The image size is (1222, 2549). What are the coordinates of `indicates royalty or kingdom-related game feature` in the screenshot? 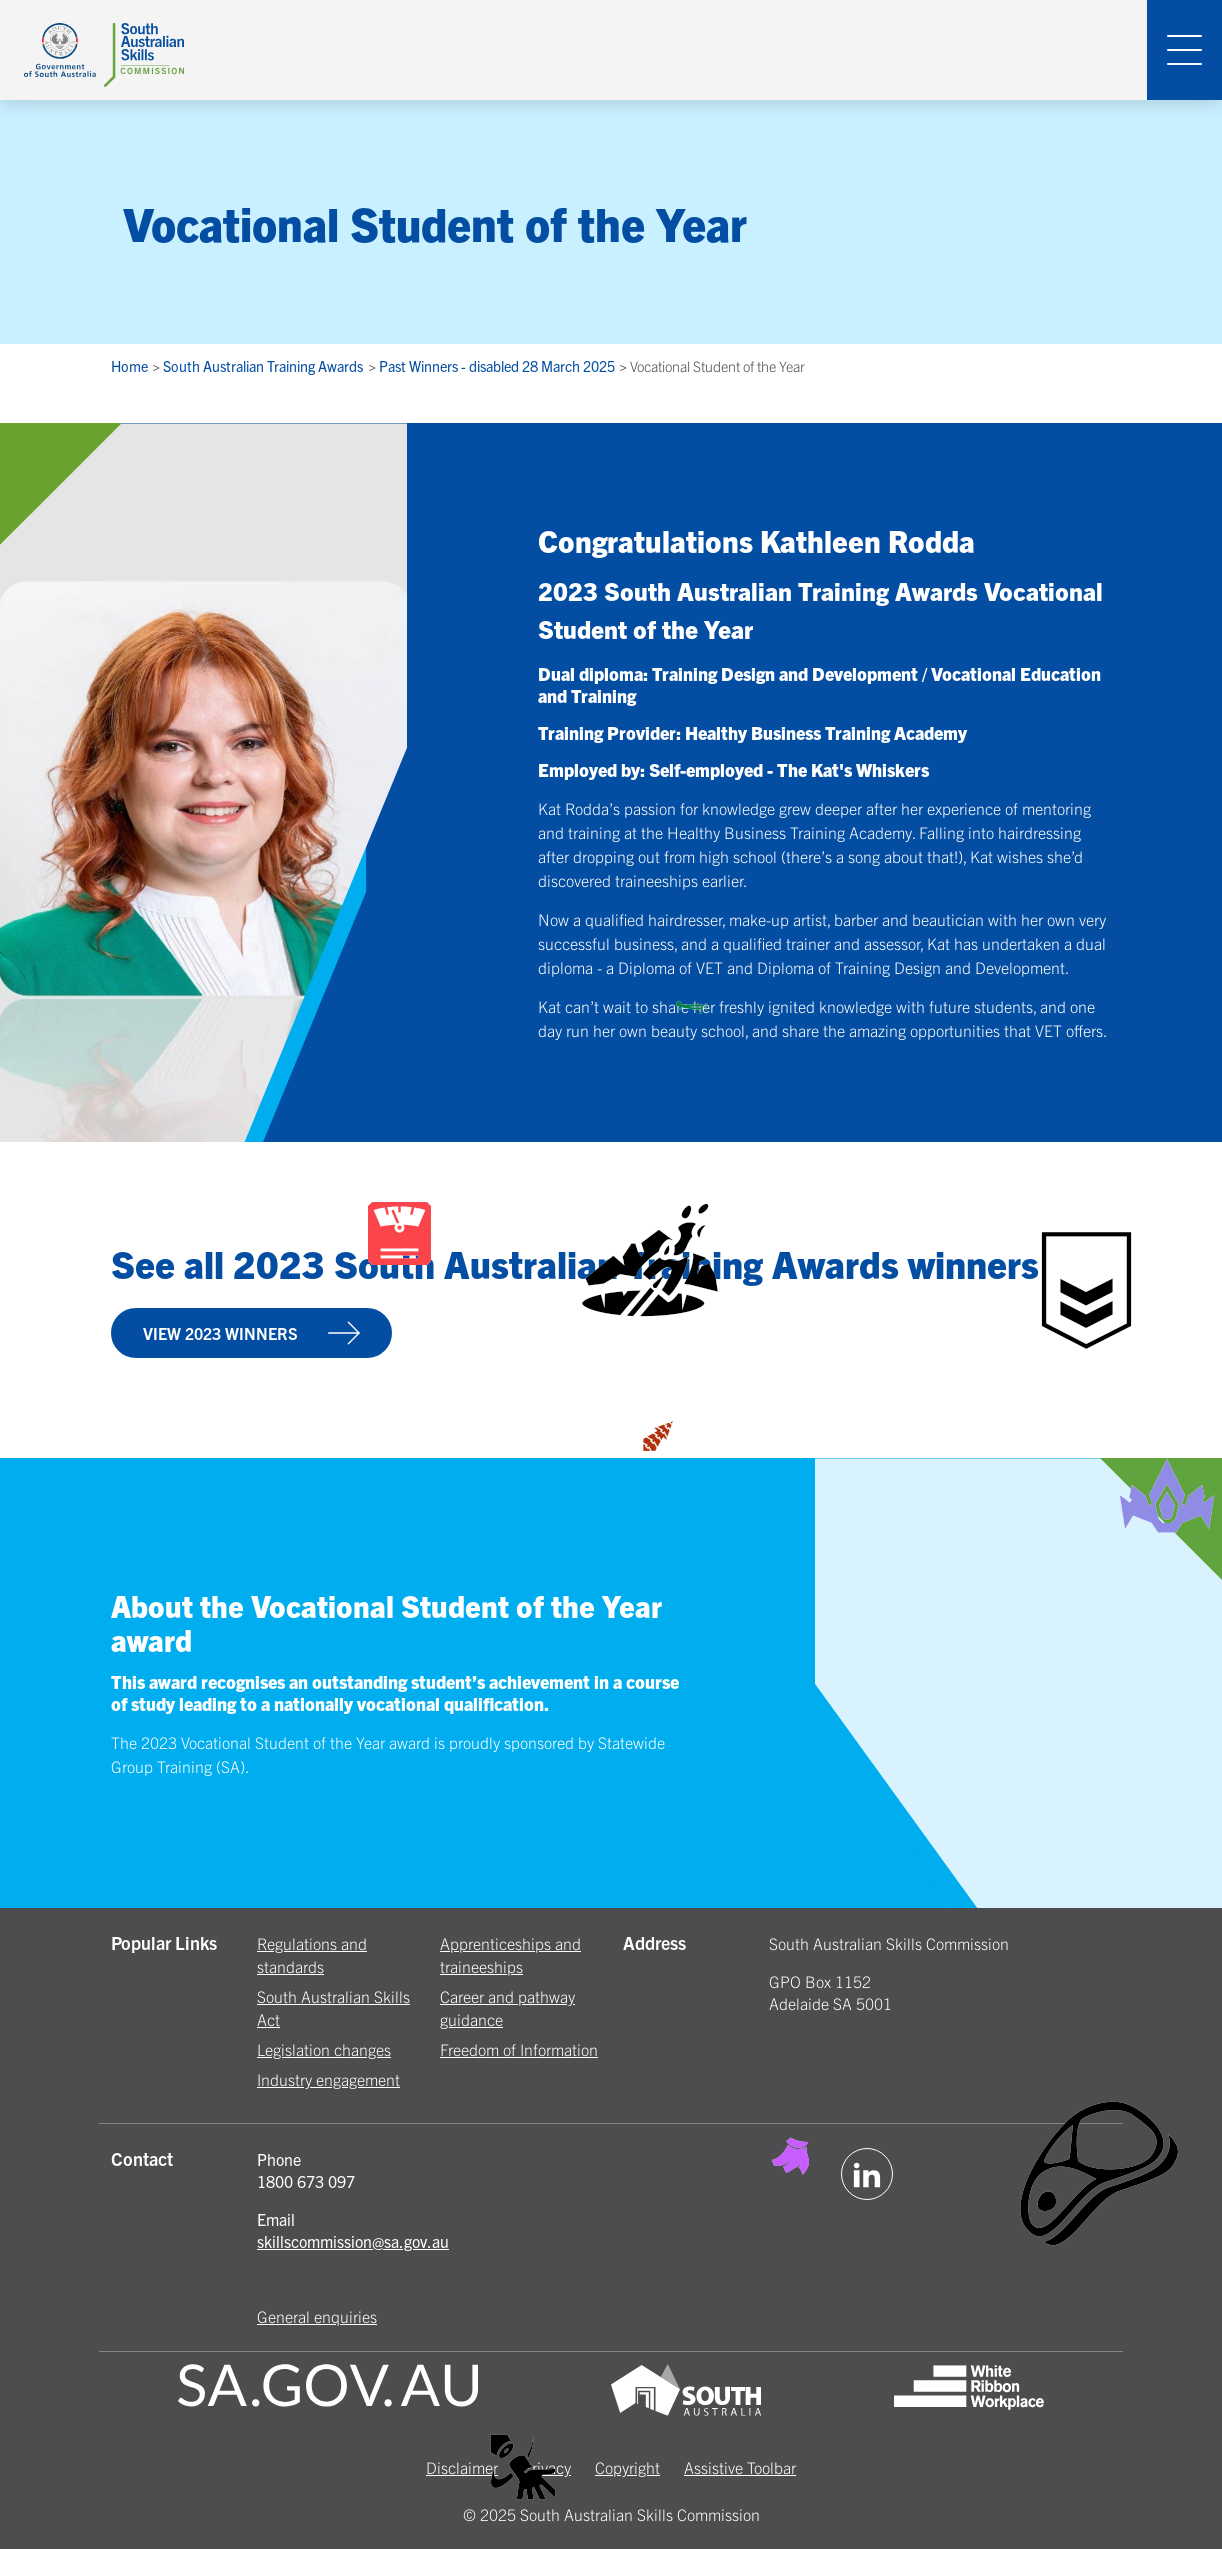 It's located at (1167, 1498).